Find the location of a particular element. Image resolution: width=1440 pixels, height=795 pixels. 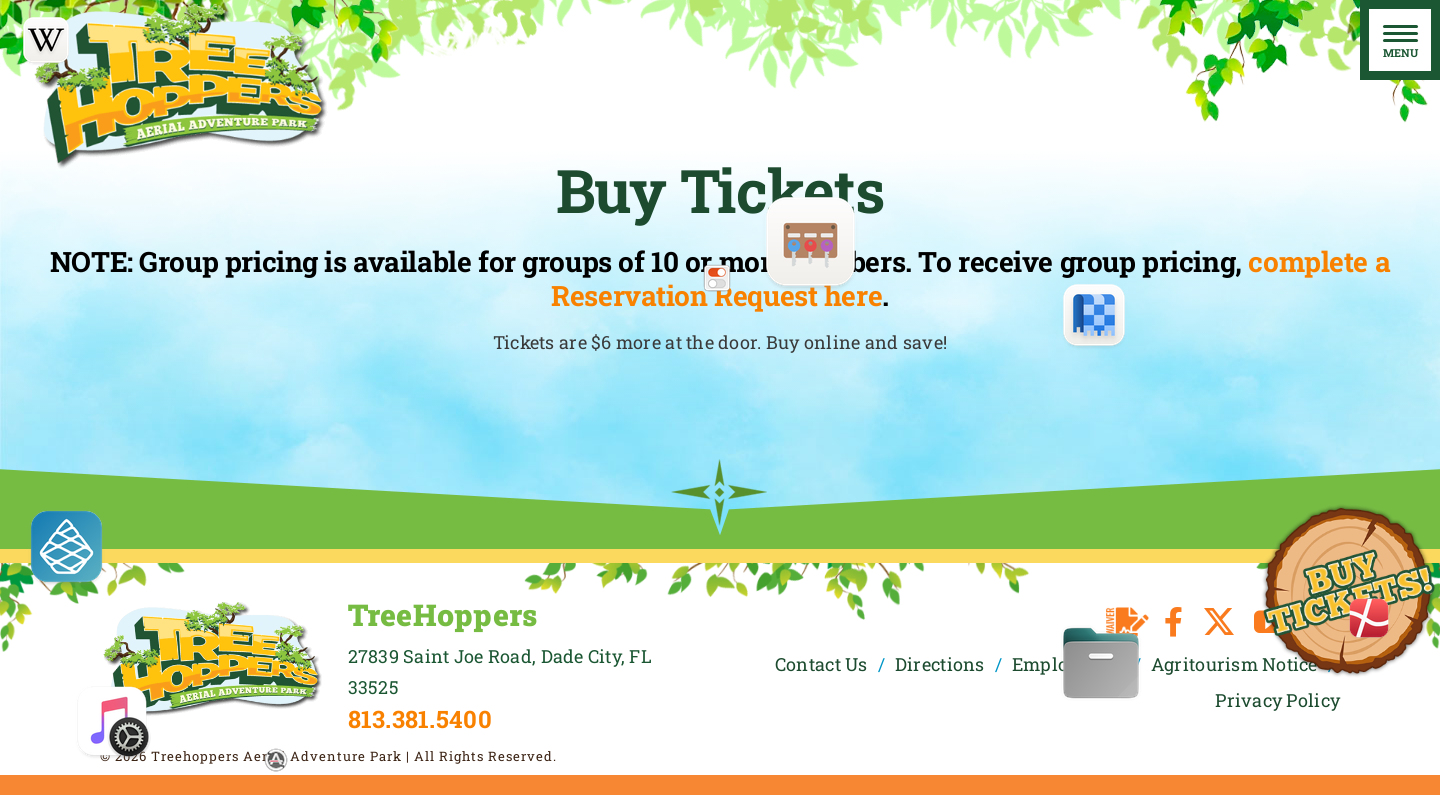

open wike wikipedia reader app is located at coordinates (46, 40).